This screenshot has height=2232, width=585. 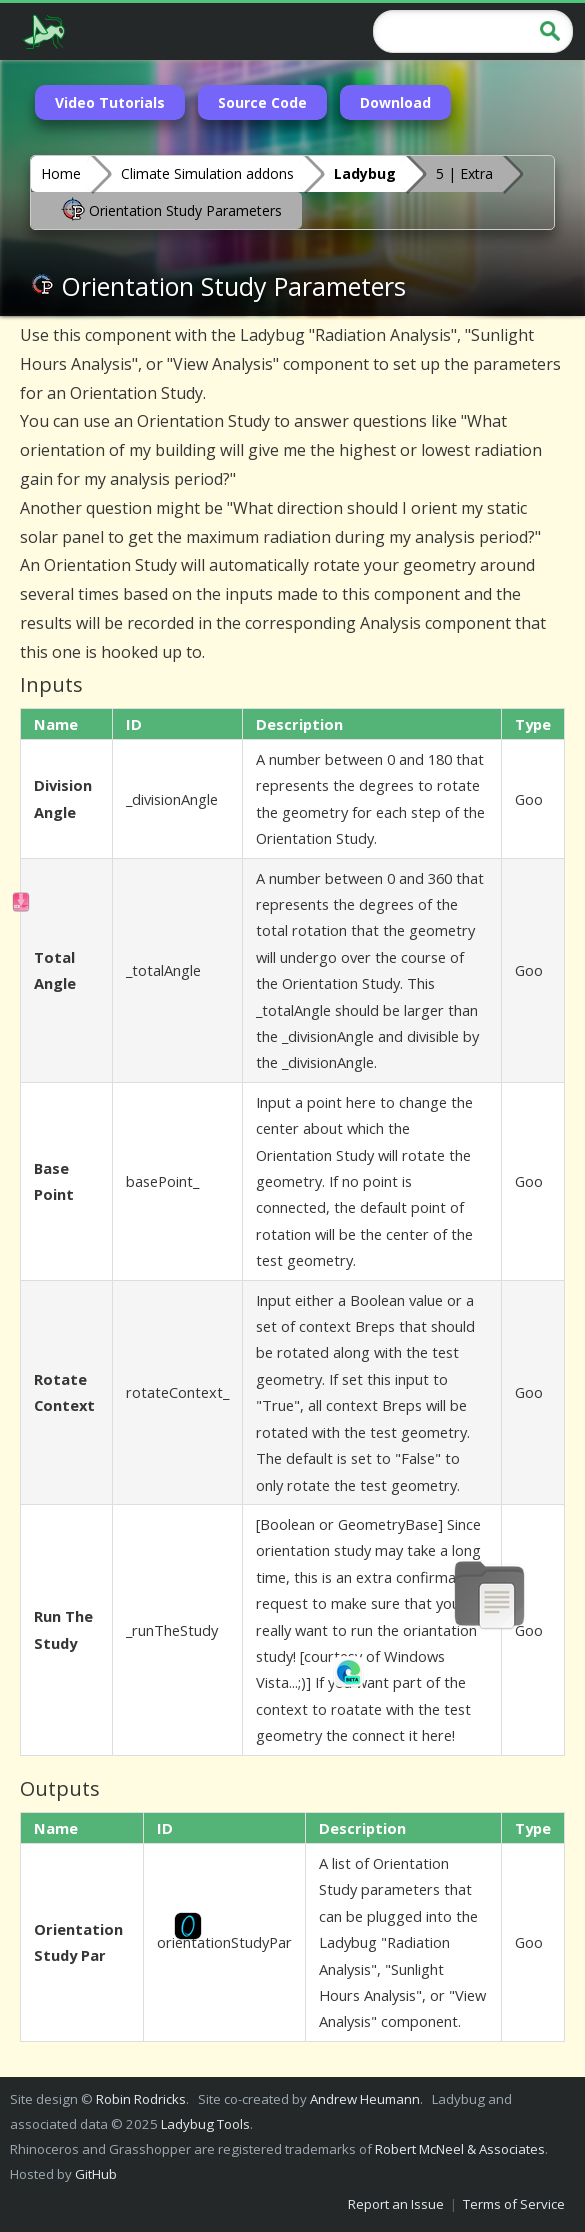 I want to click on open a file from folder, so click(x=489, y=1593).